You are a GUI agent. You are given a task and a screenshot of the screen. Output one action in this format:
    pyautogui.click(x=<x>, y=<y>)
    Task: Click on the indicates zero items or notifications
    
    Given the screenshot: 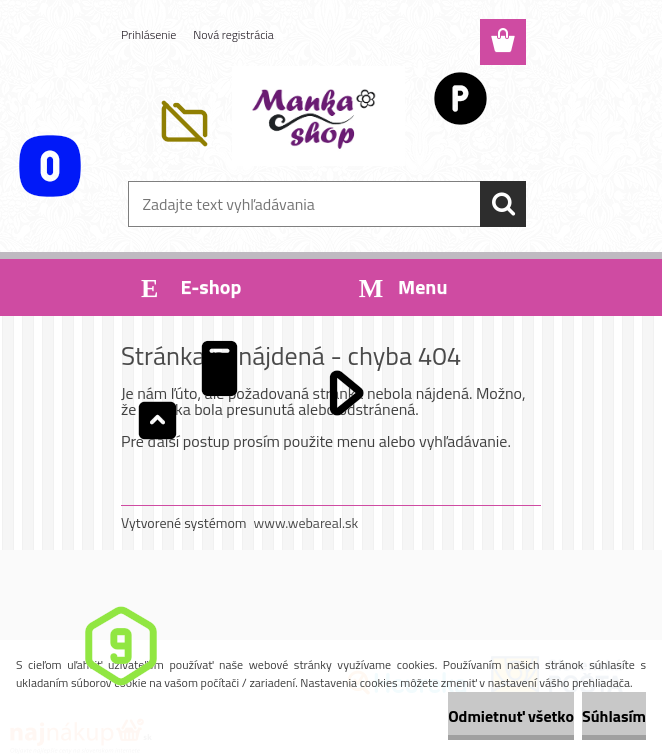 What is the action you would take?
    pyautogui.click(x=50, y=166)
    